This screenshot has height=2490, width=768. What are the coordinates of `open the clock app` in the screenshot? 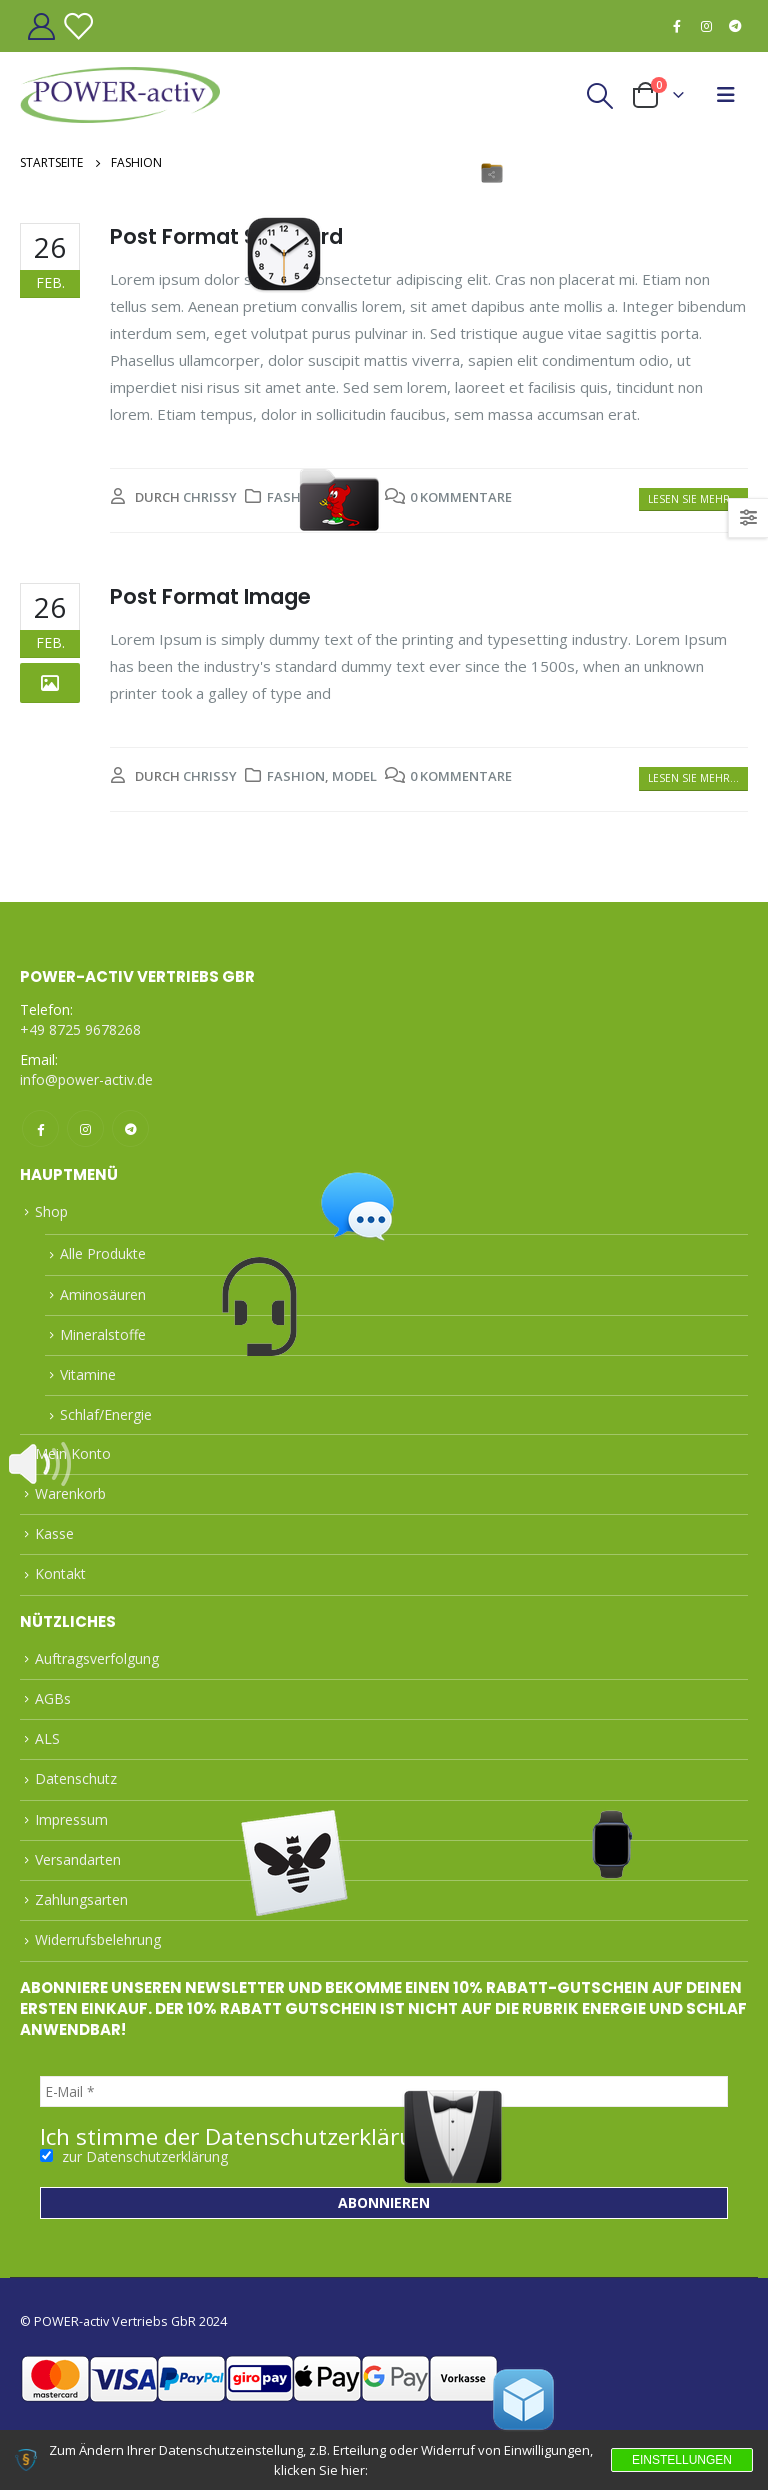 It's located at (284, 254).